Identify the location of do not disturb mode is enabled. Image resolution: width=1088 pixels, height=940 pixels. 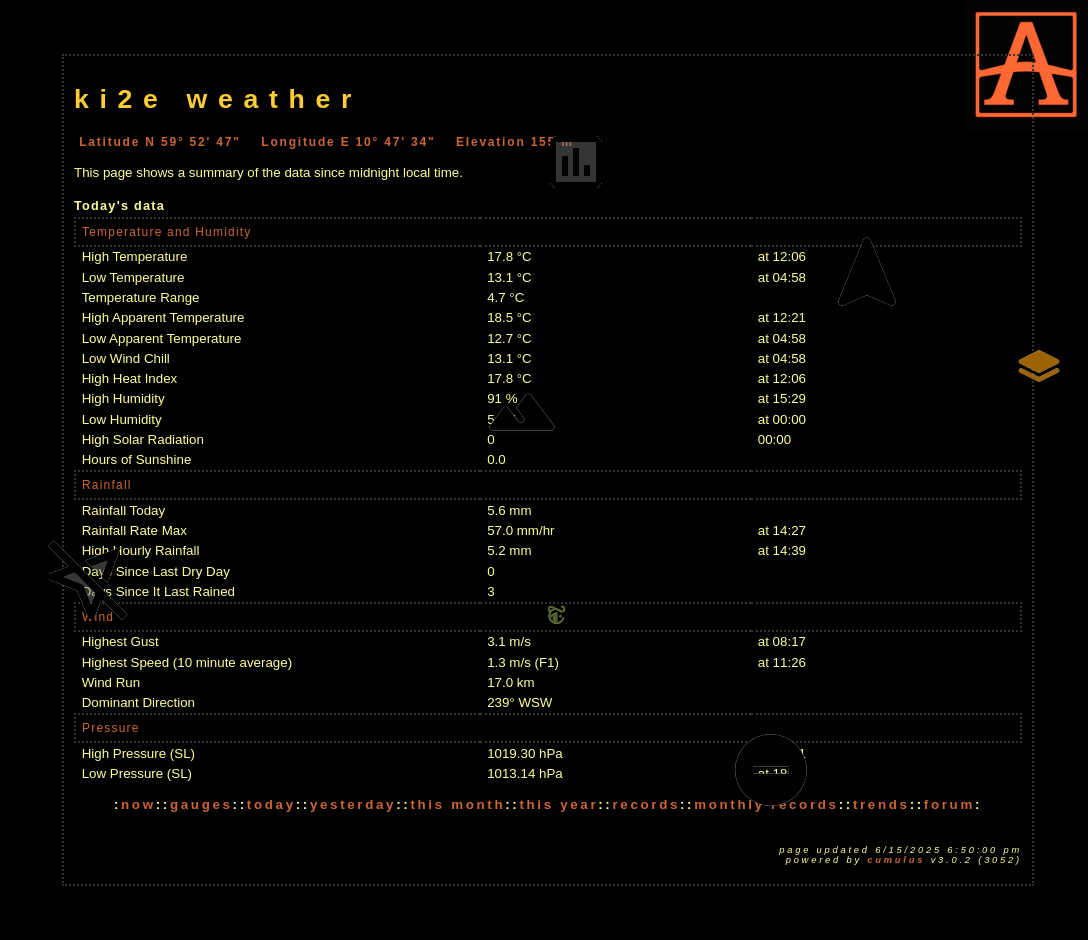
(771, 770).